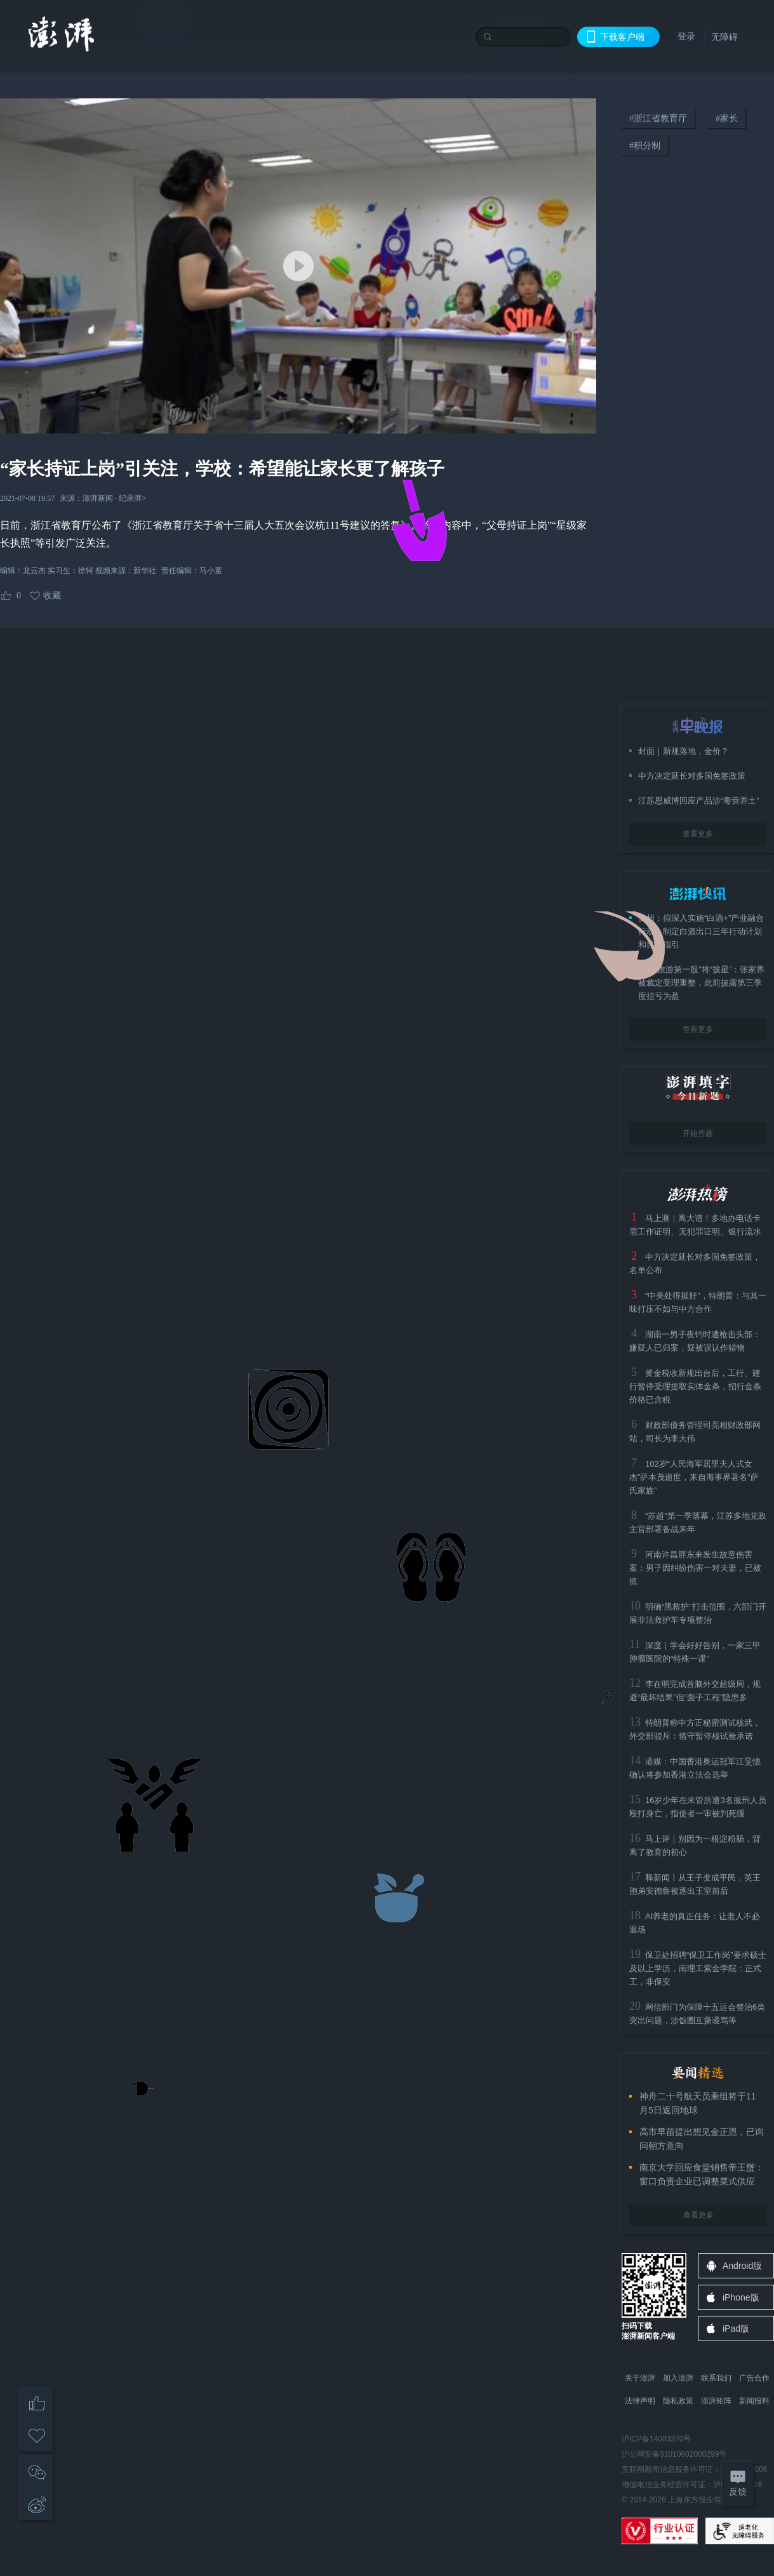 The height and width of the screenshot is (2576, 774). What do you see at coordinates (431, 1567) in the screenshot?
I see `browse beach or summer-related content` at bounding box center [431, 1567].